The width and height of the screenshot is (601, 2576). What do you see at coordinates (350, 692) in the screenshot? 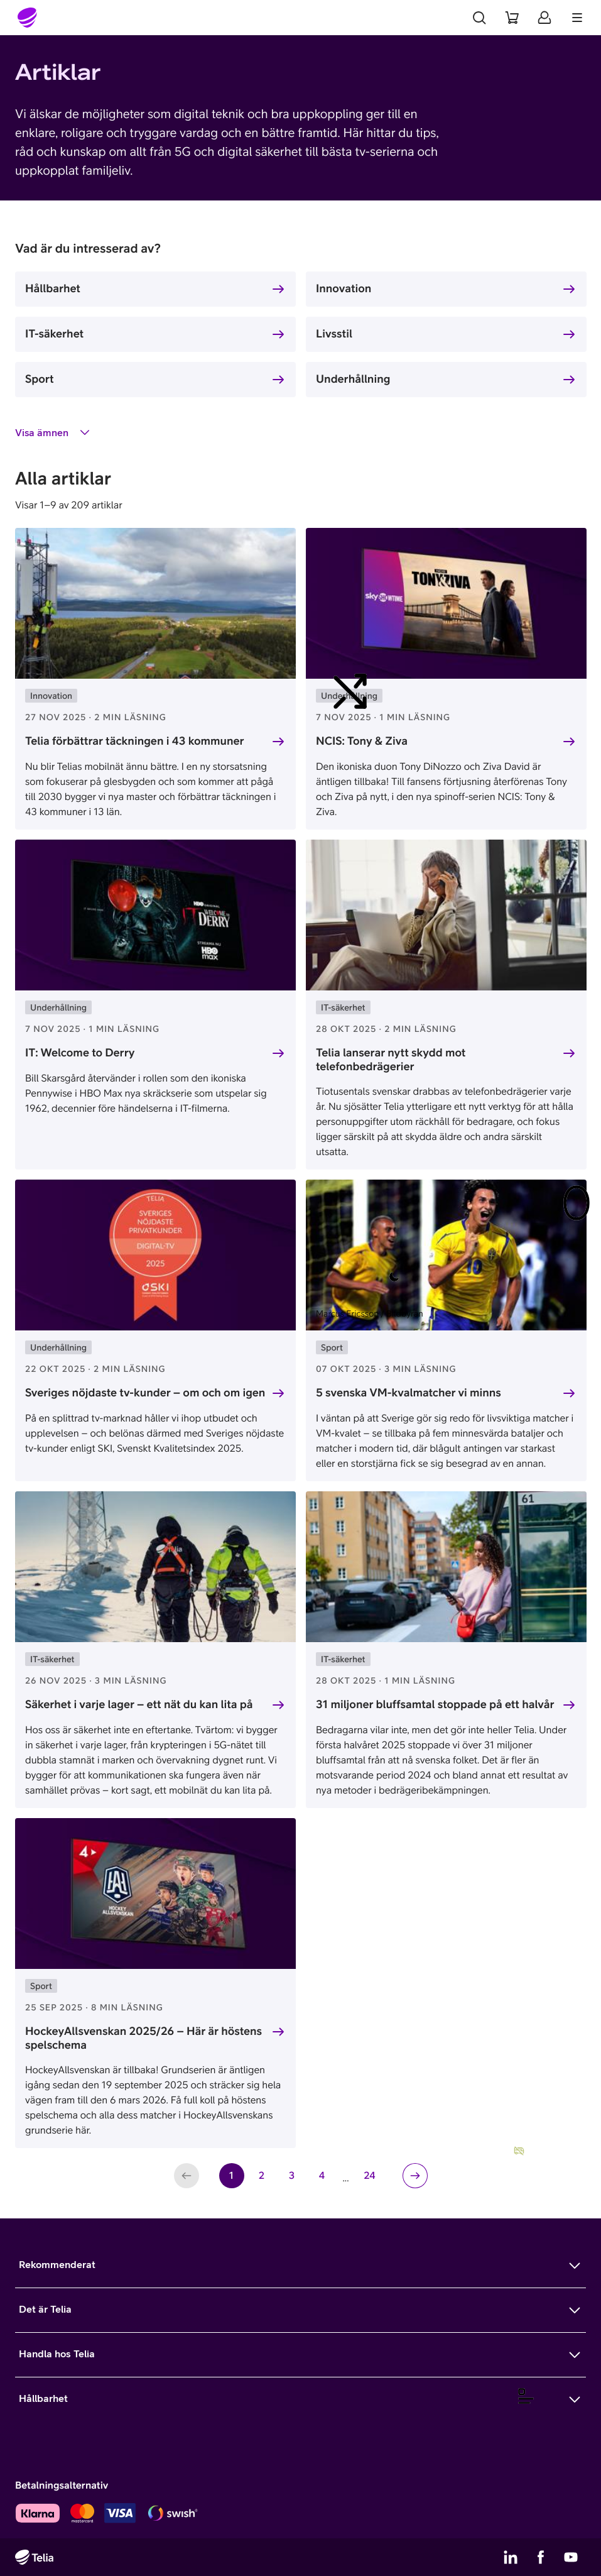
I see `toggle between two states or options` at bounding box center [350, 692].